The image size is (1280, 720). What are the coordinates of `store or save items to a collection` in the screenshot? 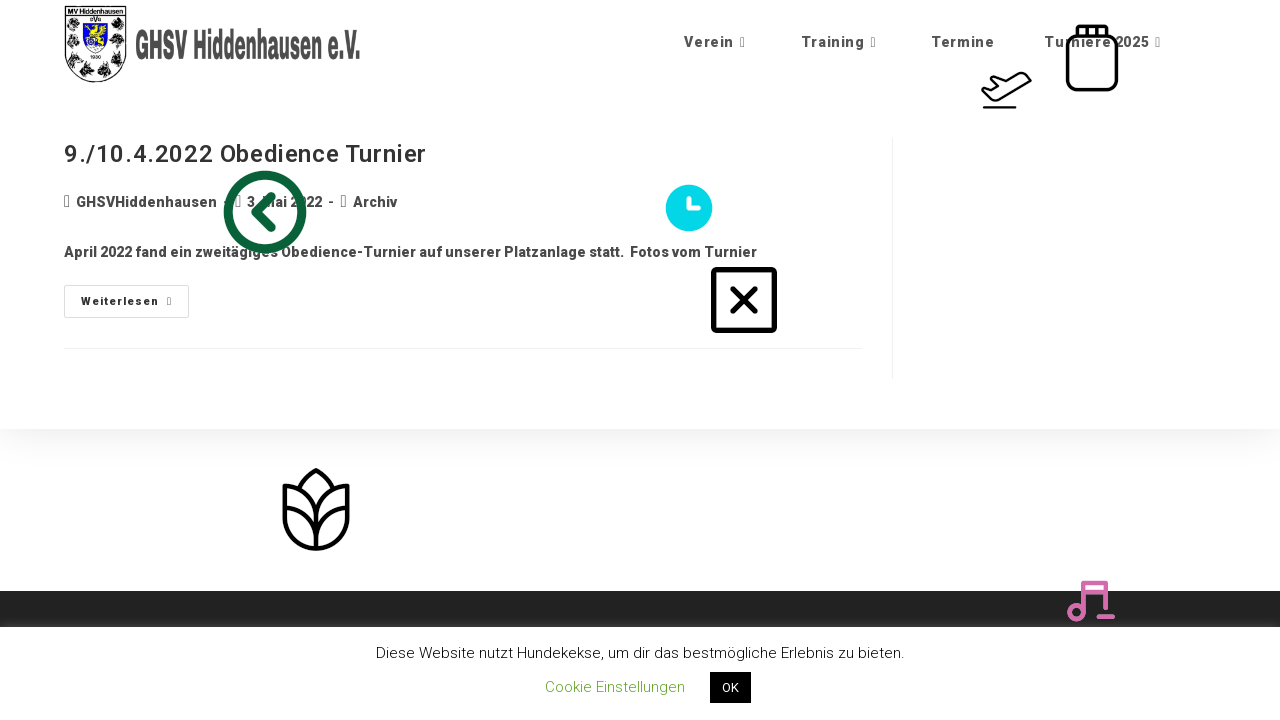 It's located at (1092, 58).